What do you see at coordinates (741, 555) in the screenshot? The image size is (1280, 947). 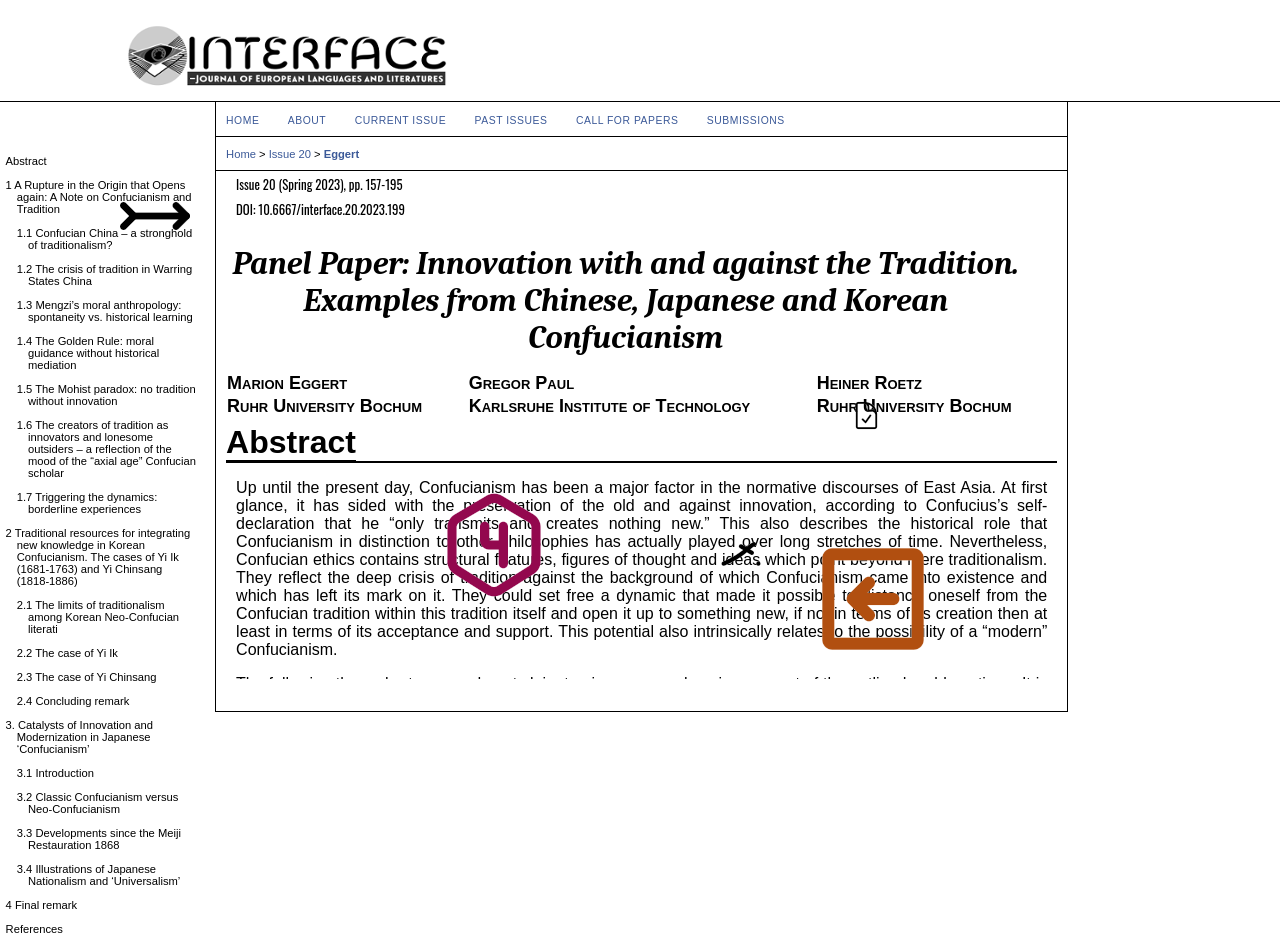 I see `indicates maldivian rufiyaa currency` at bounding box center [741, 555].